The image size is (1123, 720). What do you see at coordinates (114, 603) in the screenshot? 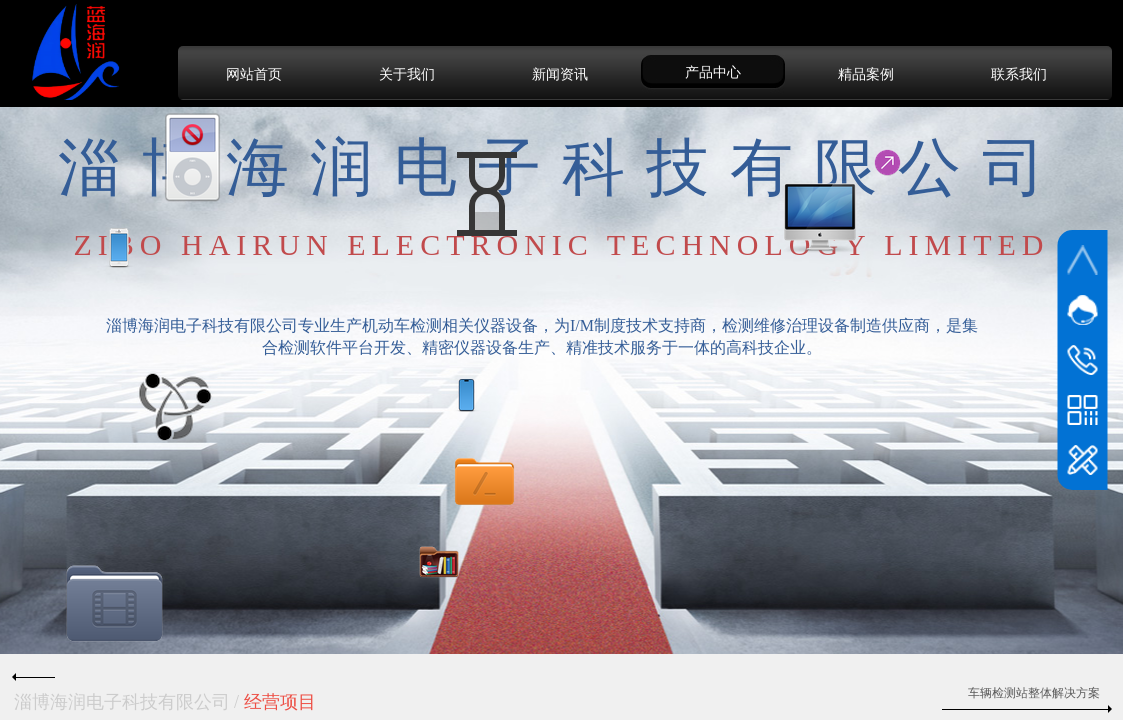
I see `open your videos folder` at bounding box center [114, 603].